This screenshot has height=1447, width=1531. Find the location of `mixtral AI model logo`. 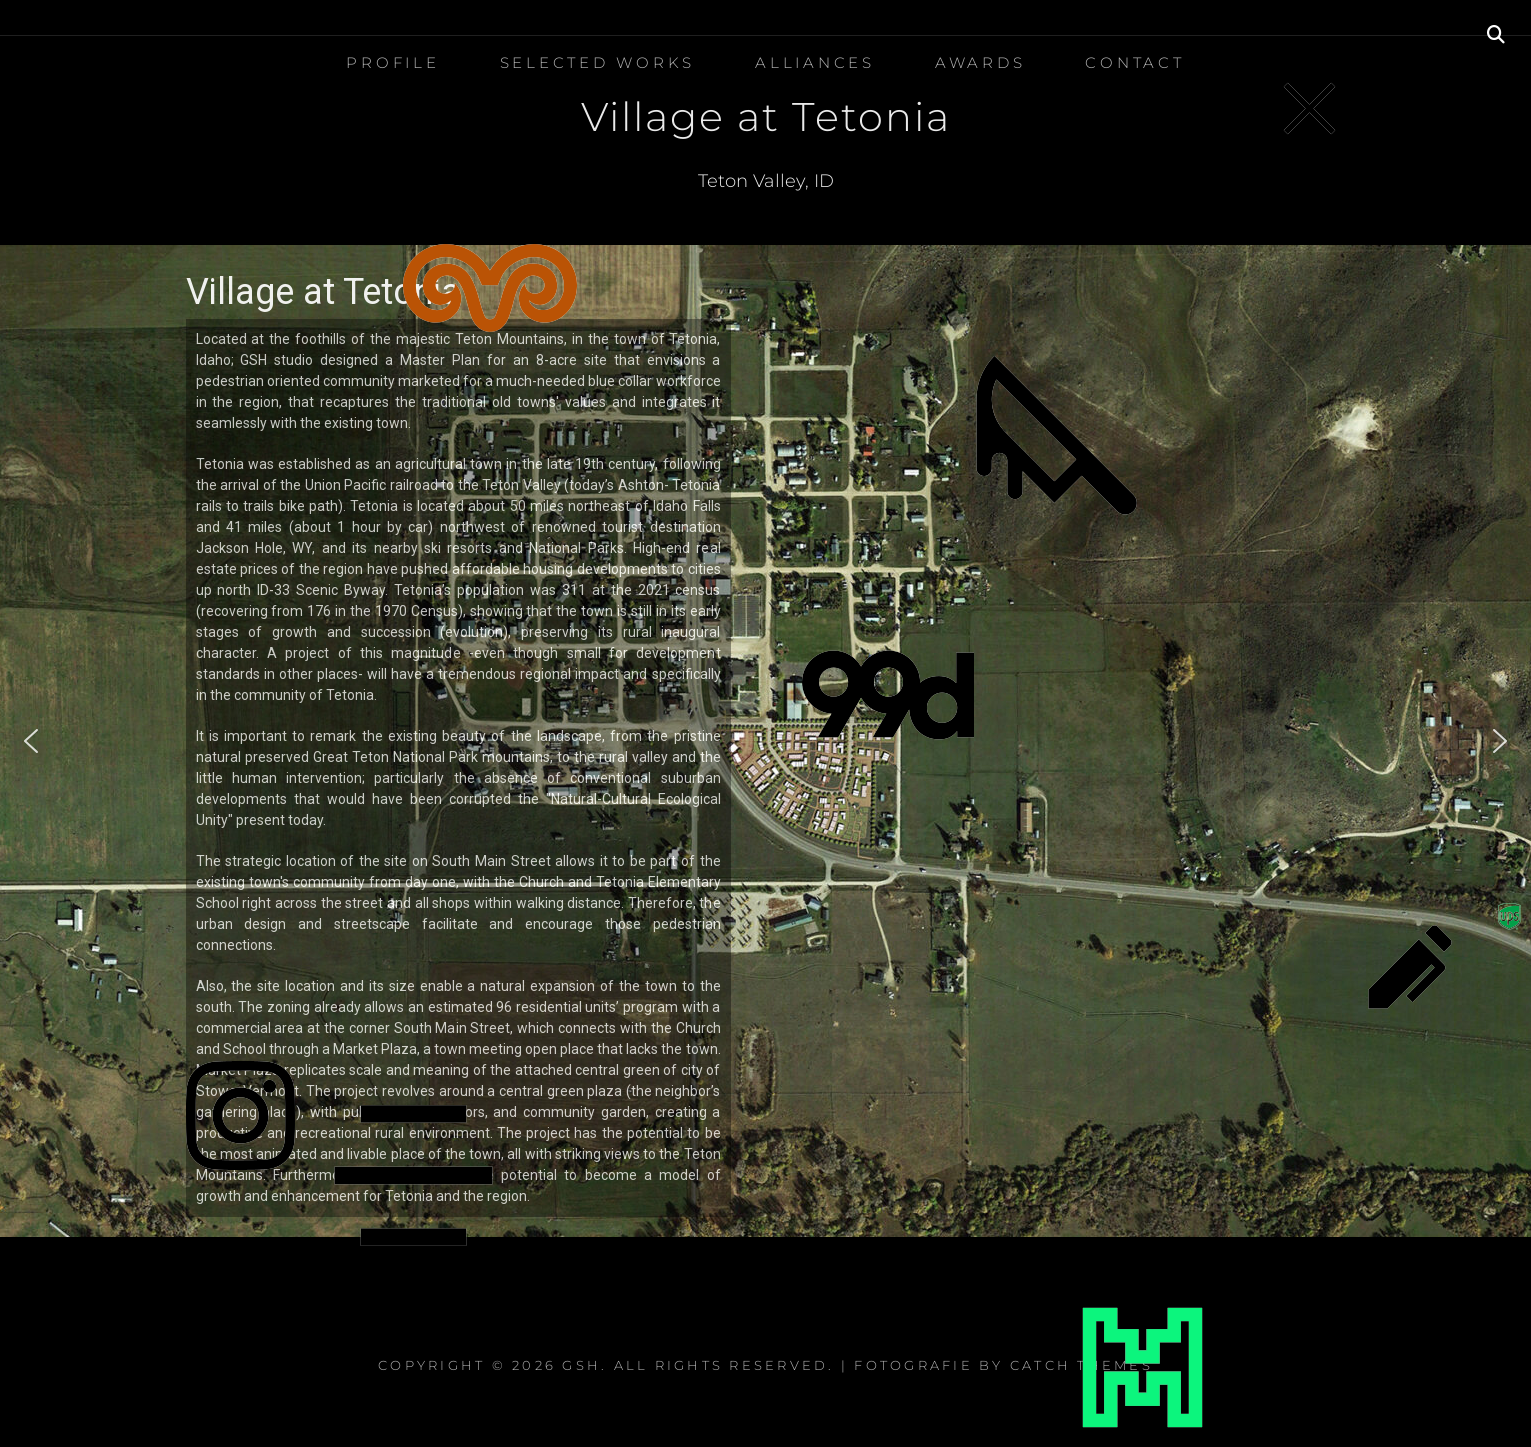

mixtral AI model logo is located at coordinates (1142, 1367).